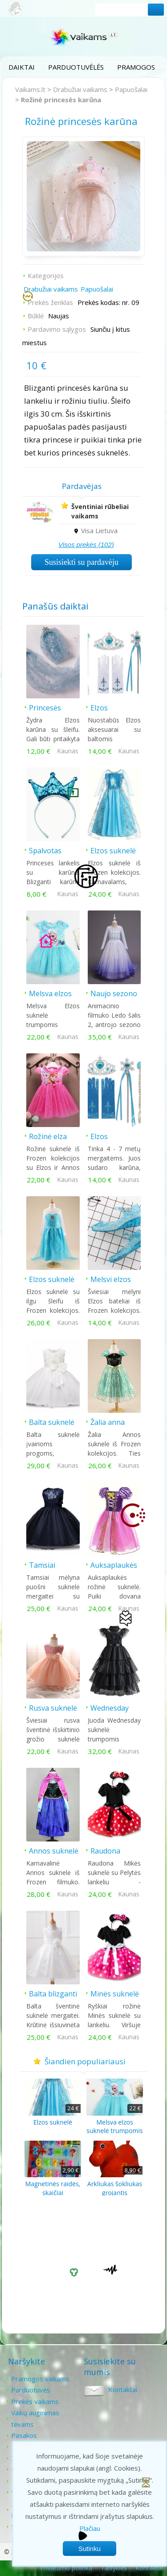  What do you see at coordinates (86, 876) in the screenshot?
I see `open filen cloud storage app` at bounding box center [86, 876].